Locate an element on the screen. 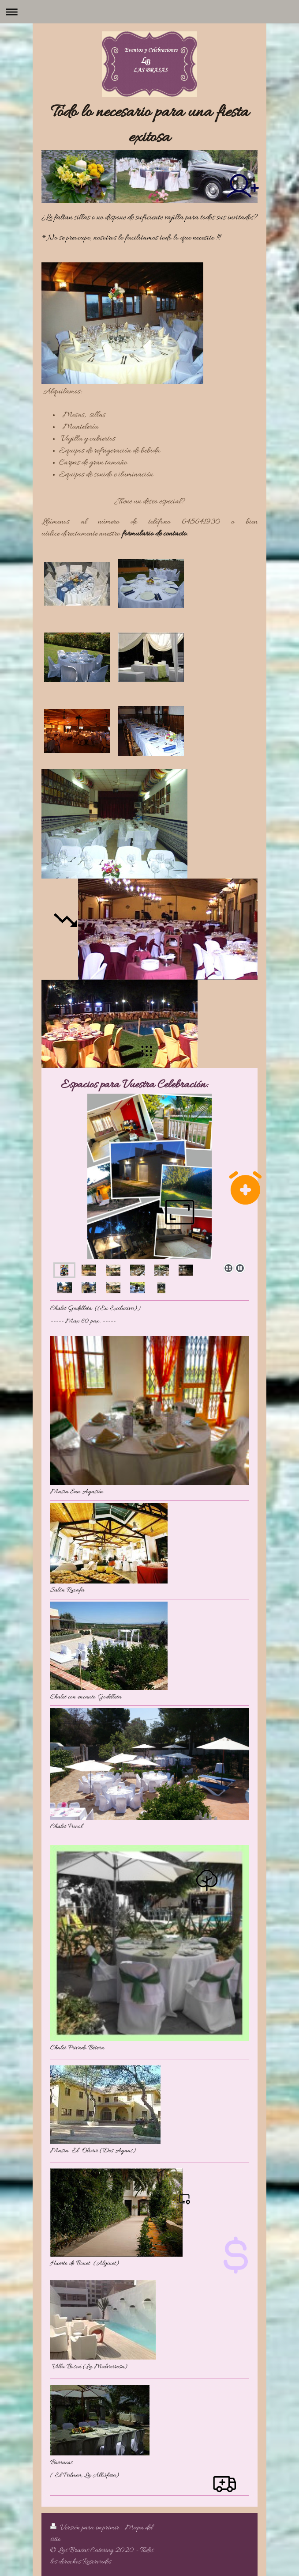 The height and width of the screenshot is (2576, 299). access nature or outdoor category is located at coordinates (207, 1880).